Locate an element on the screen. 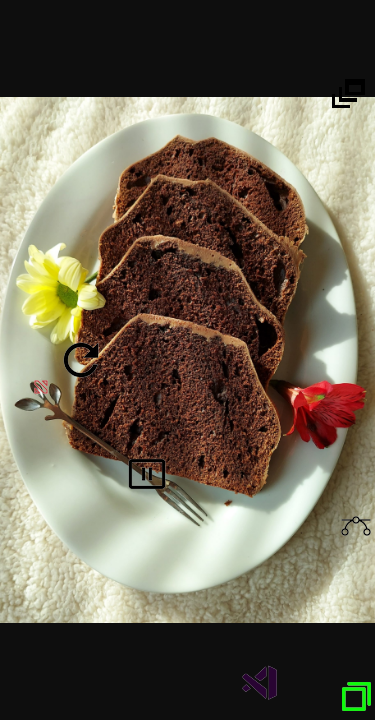  view dynamic or live feed content is located at coordinates (348, 93).